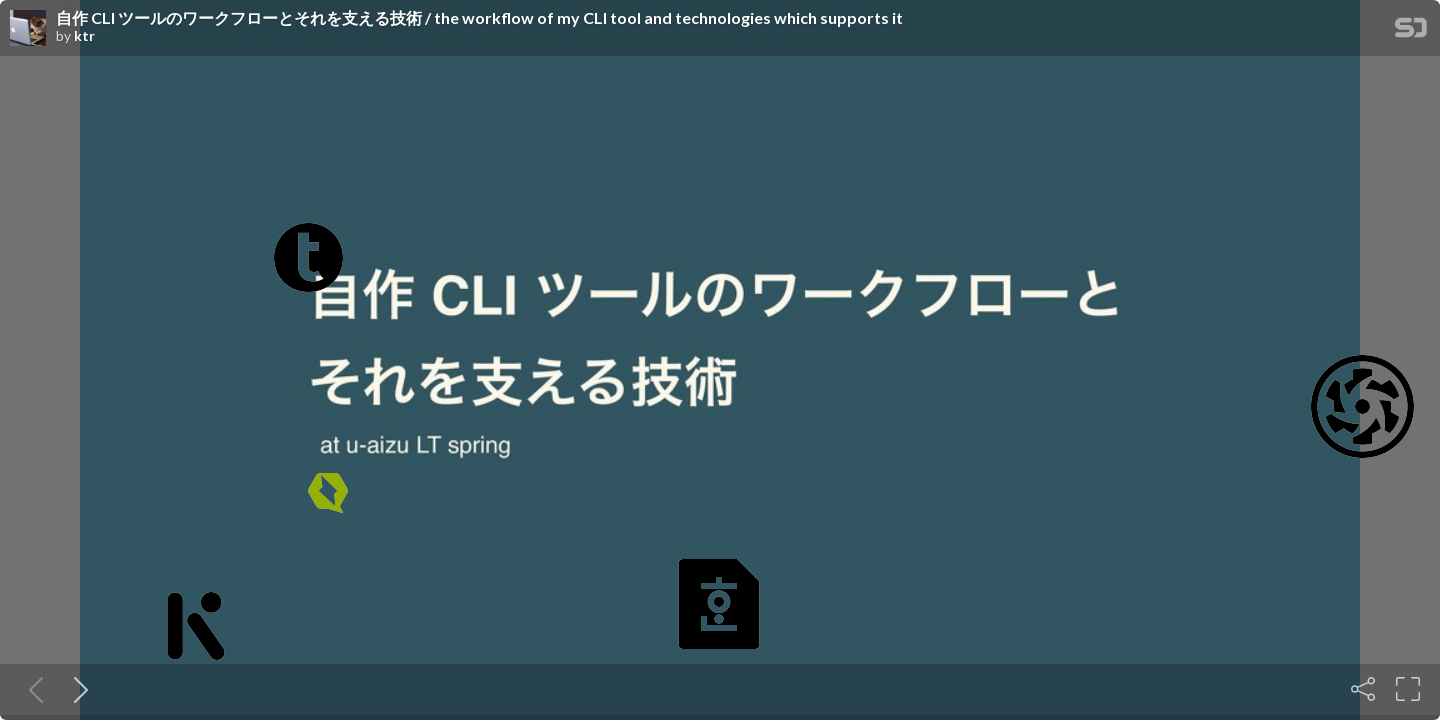 The height and width of the screenshot is (720, 1440). What do you see at coordinates (719, 604) in the screenshot?
I see `open a Hangul Word Processor (.hwp) document` at bounding box center [719, 604].